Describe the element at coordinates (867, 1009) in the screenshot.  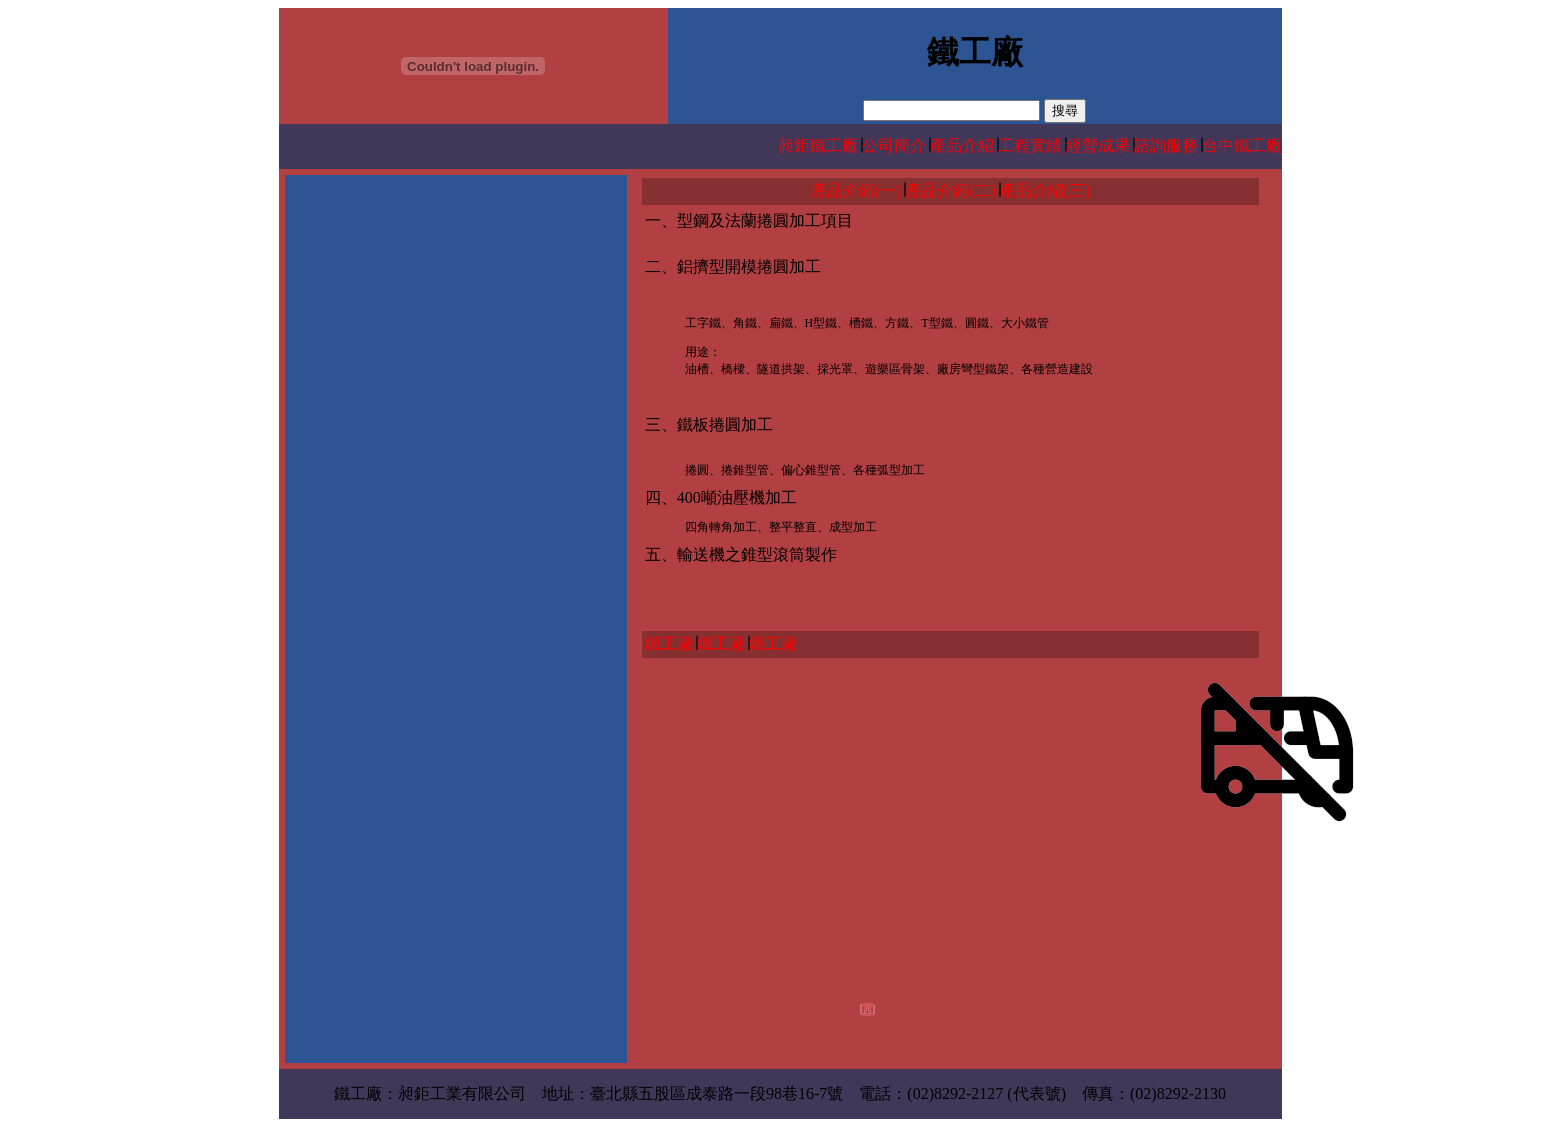
I see `open piano or keyboard instrument app` at that location.